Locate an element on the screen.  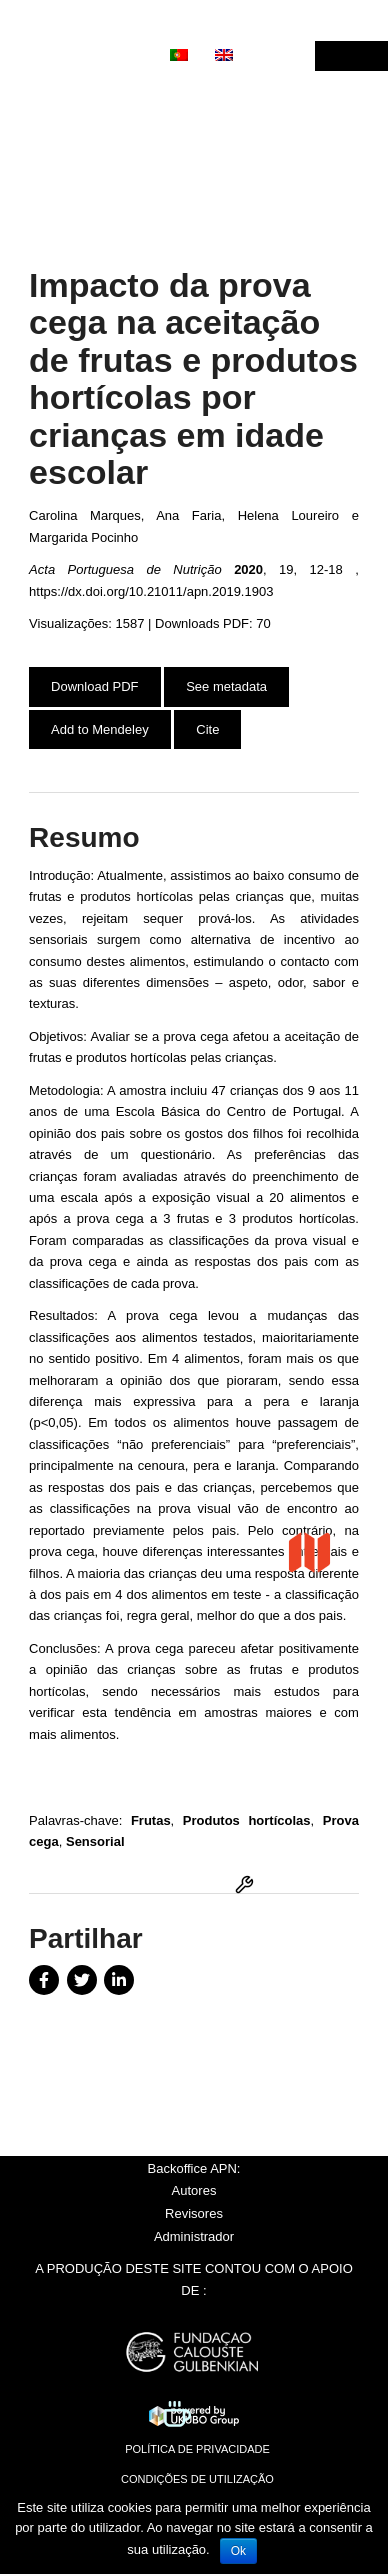
open the map view is located at coordinates (309, 1552).